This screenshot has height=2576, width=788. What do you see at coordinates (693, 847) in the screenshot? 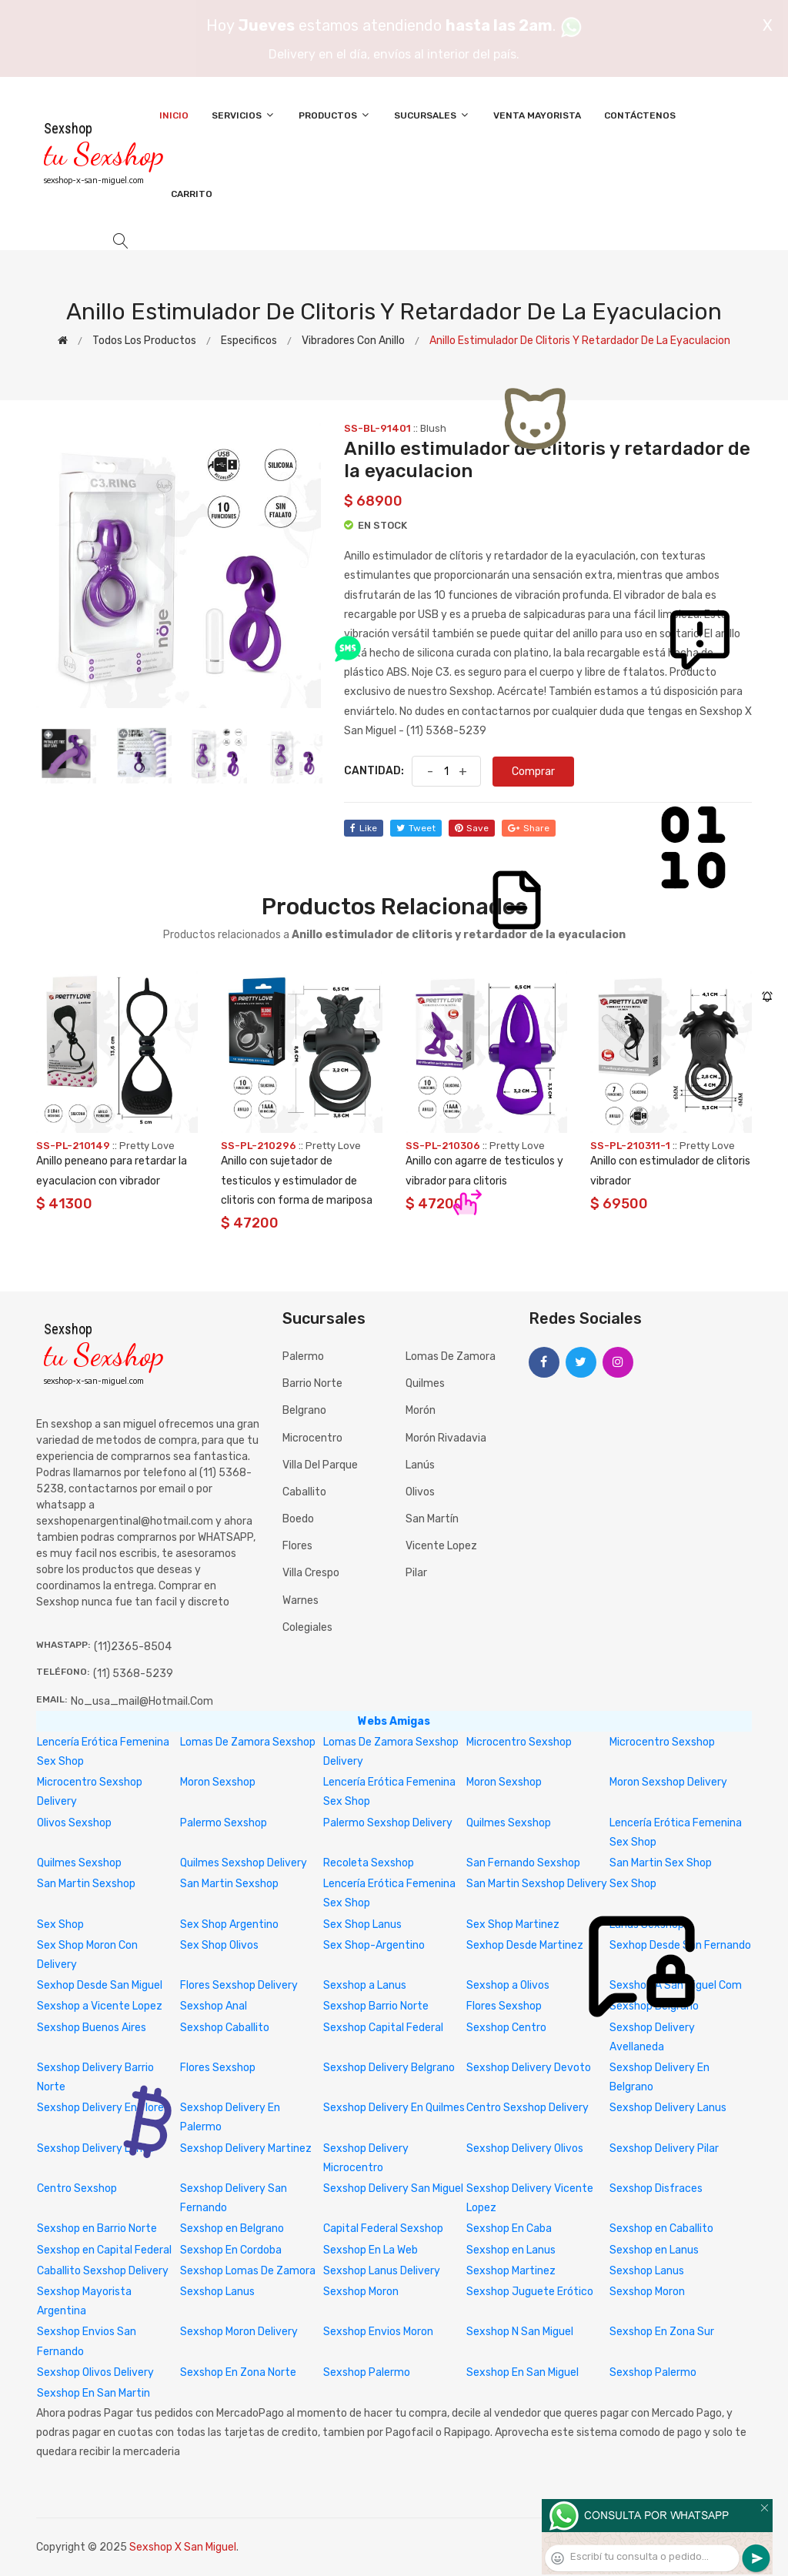
I see `view or edit binary code` at bounding box center [693, 847].